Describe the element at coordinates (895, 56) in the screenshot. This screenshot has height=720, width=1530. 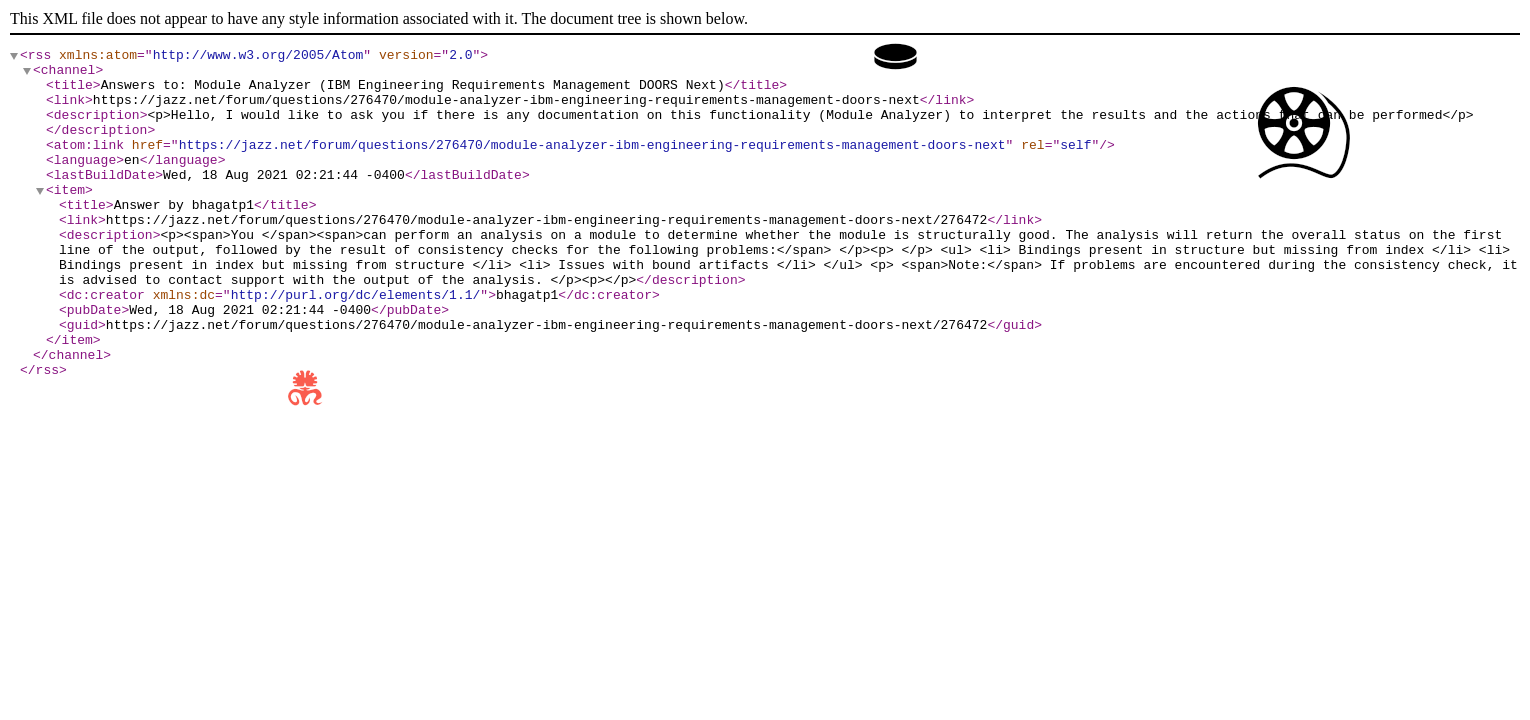
I see `view your token balance` at that location.